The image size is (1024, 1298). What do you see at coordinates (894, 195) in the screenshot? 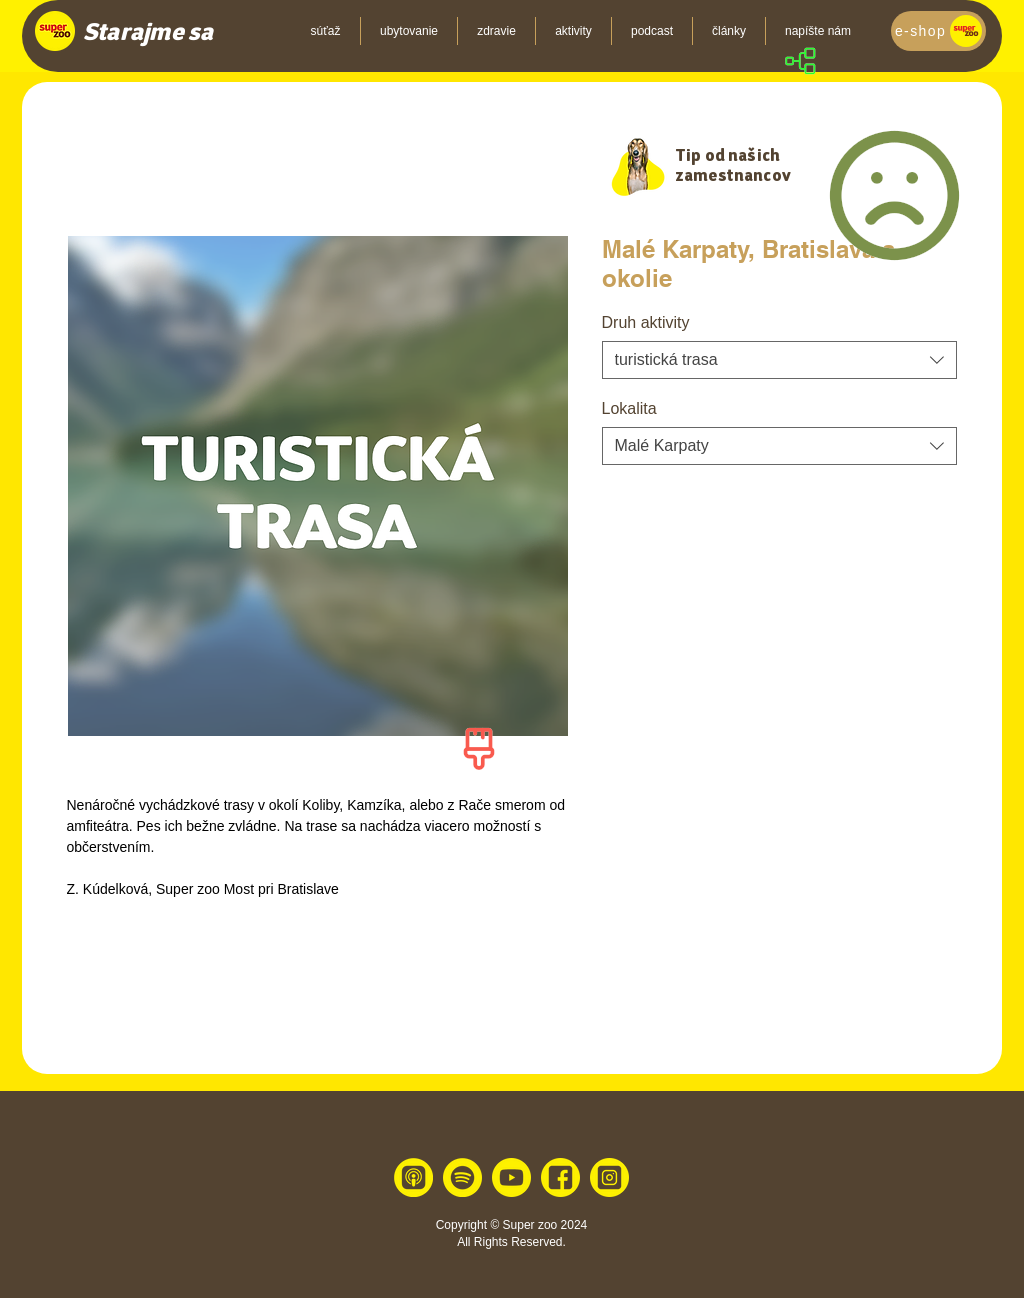
I see `submit negative feedback or rating` at bounding box center [894, 195].